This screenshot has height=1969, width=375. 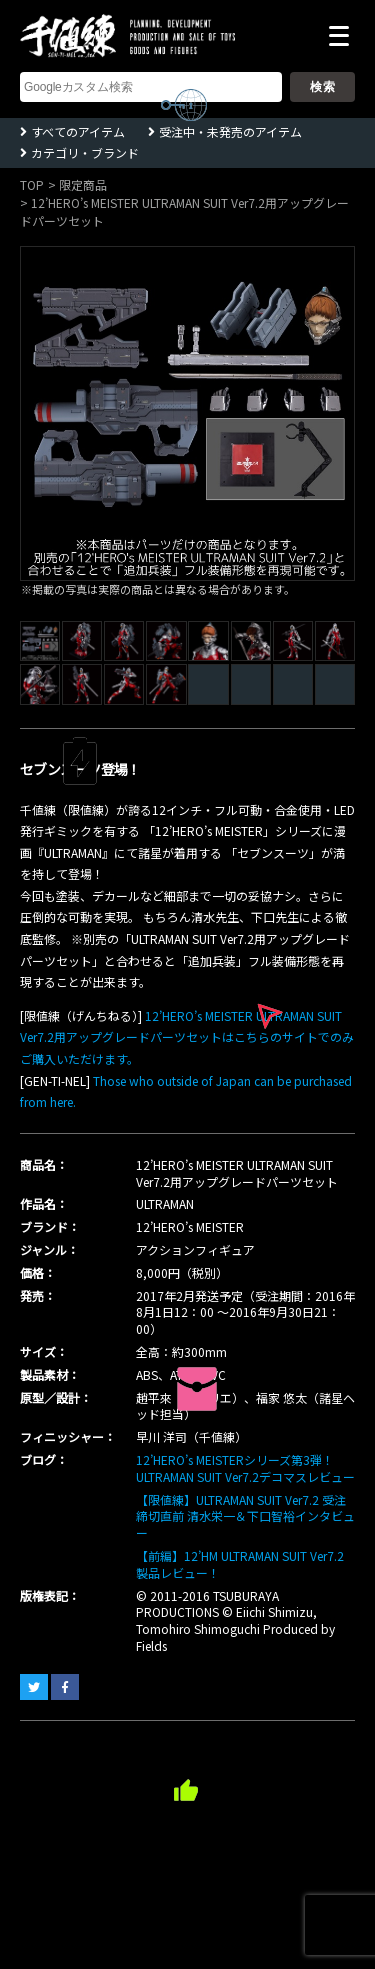 I want to click on battery charging status indicator, so click(x=80, y=761).